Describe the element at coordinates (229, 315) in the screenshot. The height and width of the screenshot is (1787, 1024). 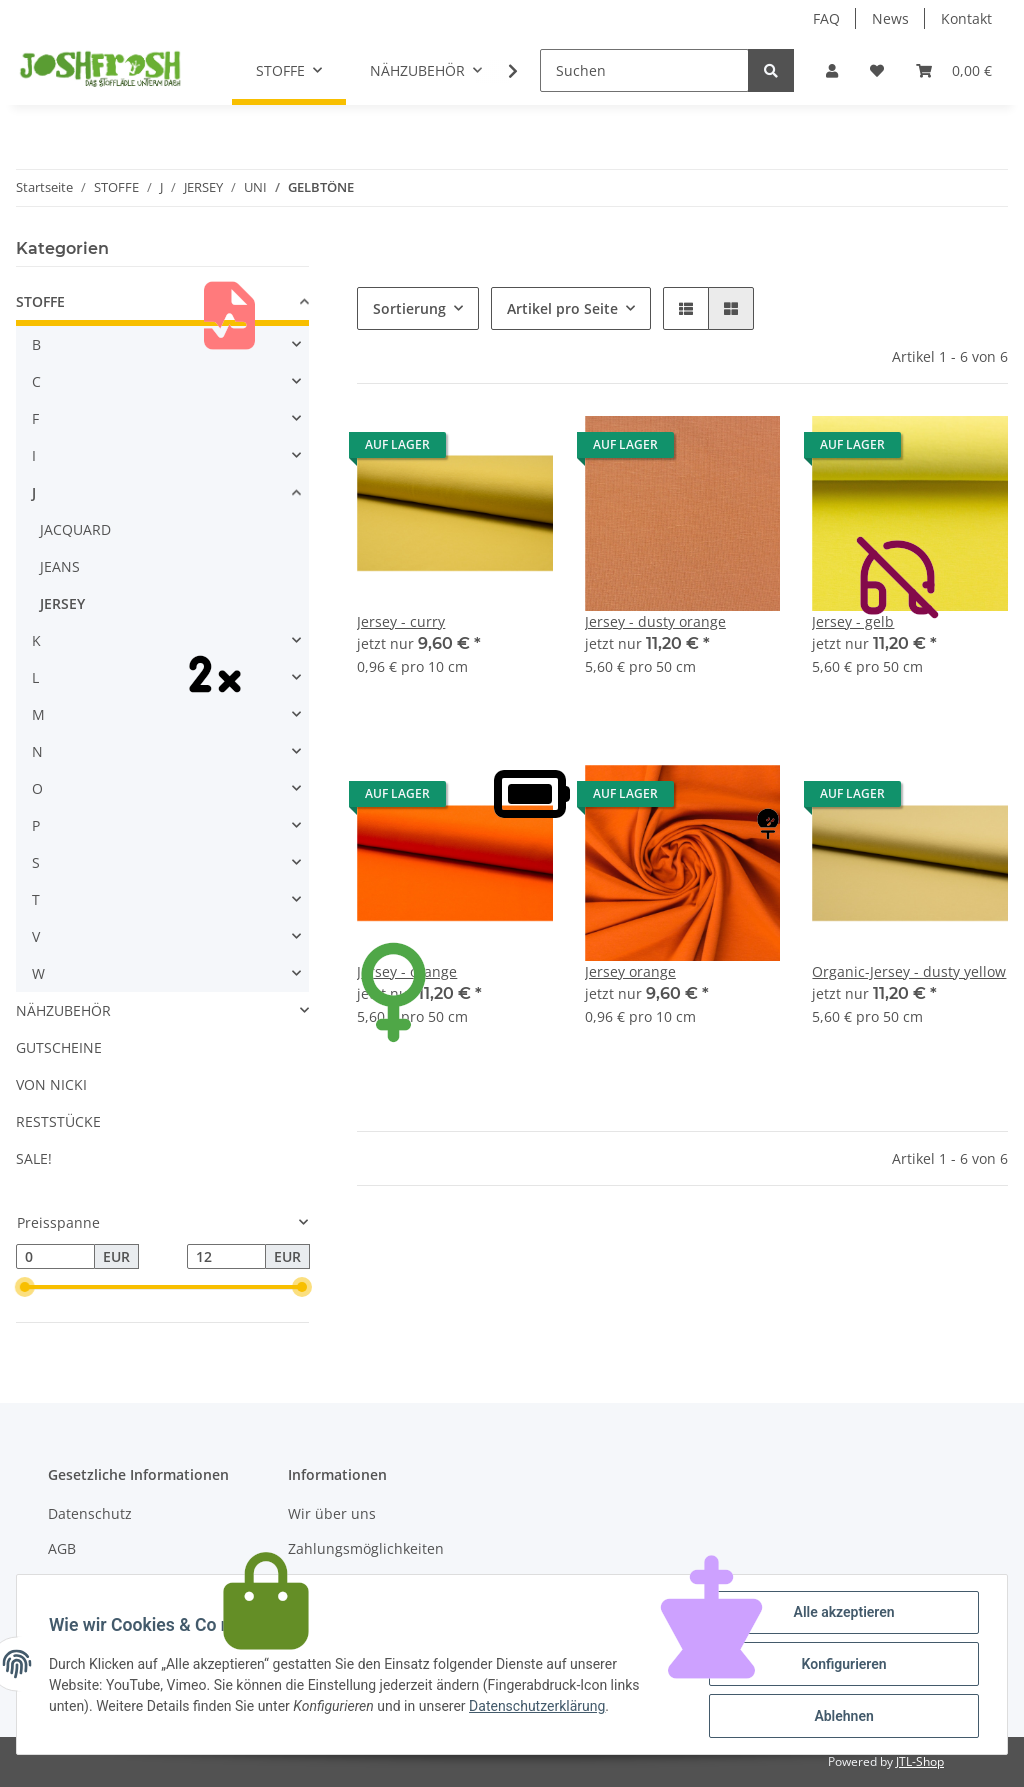
I see `view medical records or health documents` at that location.